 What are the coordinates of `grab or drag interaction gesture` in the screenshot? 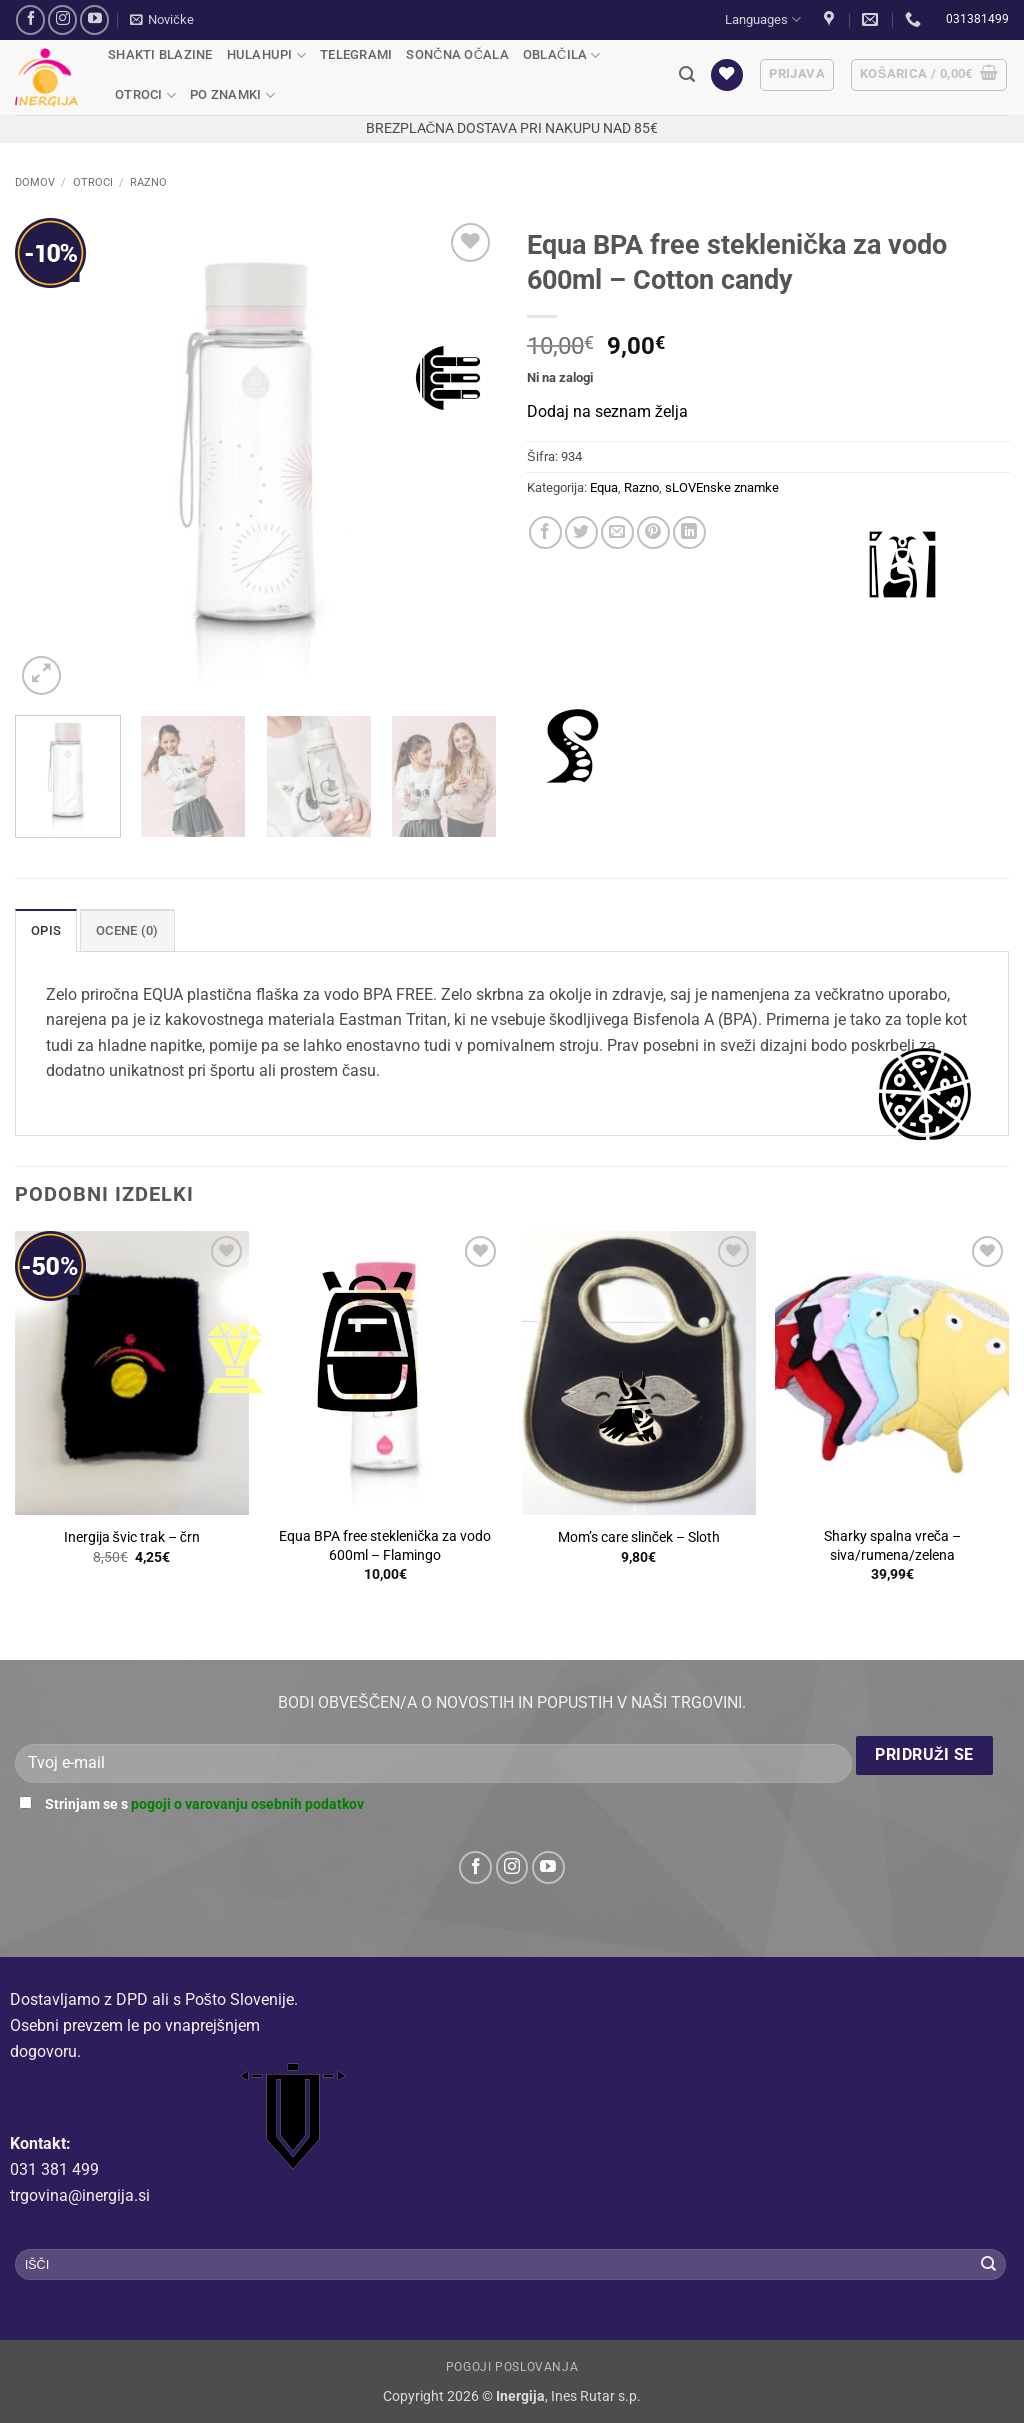 It's located at (448, 378).